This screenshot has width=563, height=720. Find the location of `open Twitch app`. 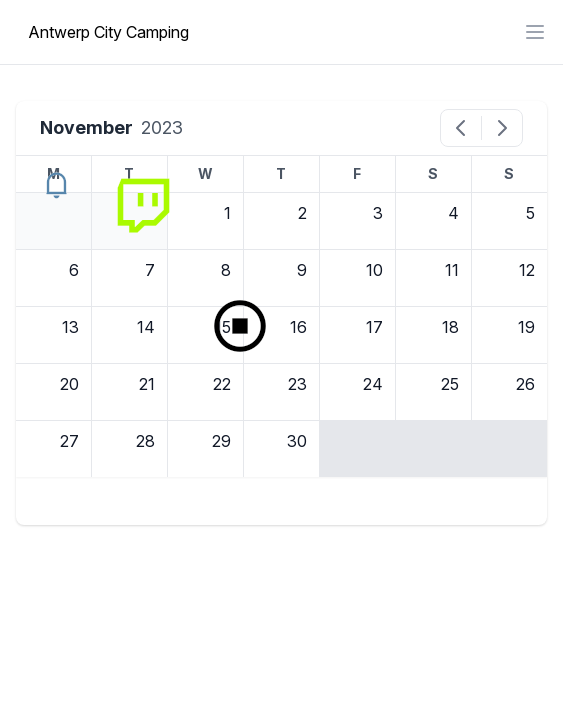

open Twitch app is located at coordinates (143, 204).